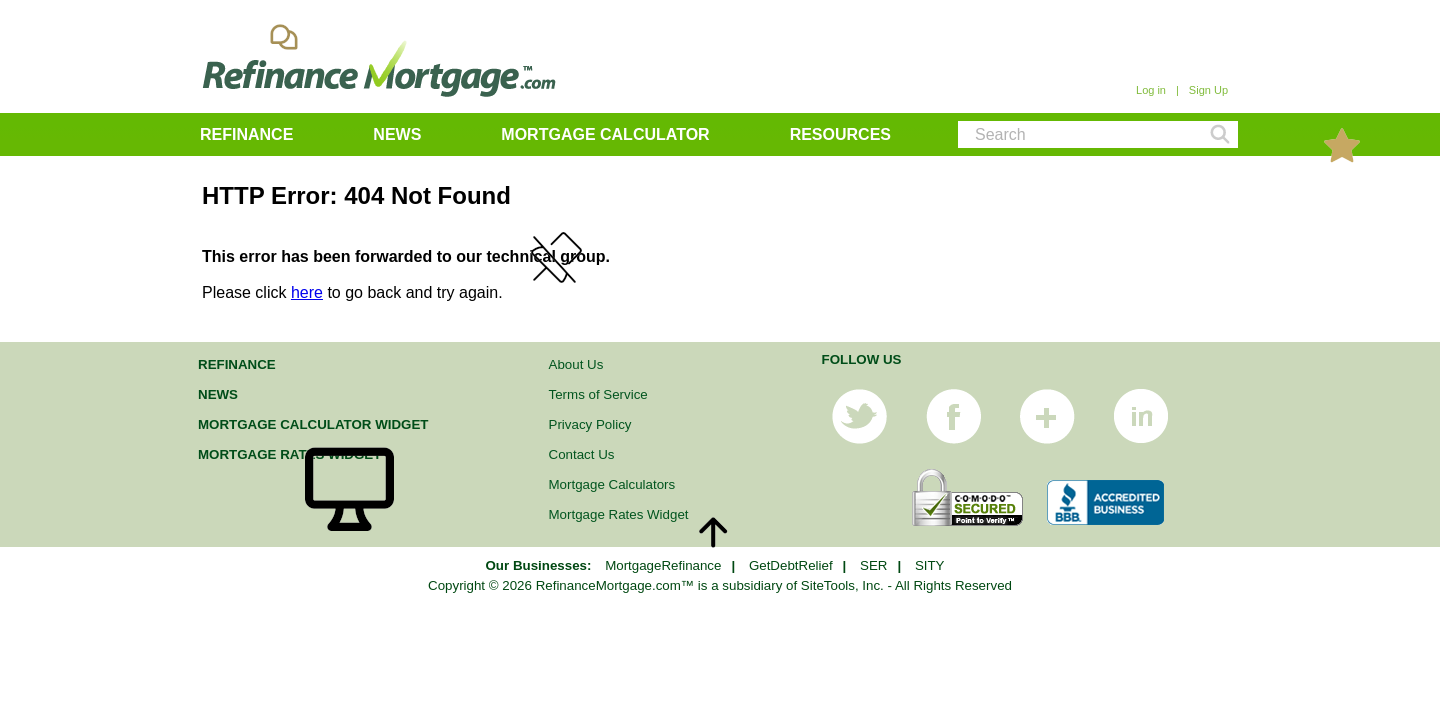 The image size is (1440, 720). What do you see at coordinates (1342, 147) in the screenshot?
I see `indicates a favorited or starred item` at bounding box center [1342, 147].